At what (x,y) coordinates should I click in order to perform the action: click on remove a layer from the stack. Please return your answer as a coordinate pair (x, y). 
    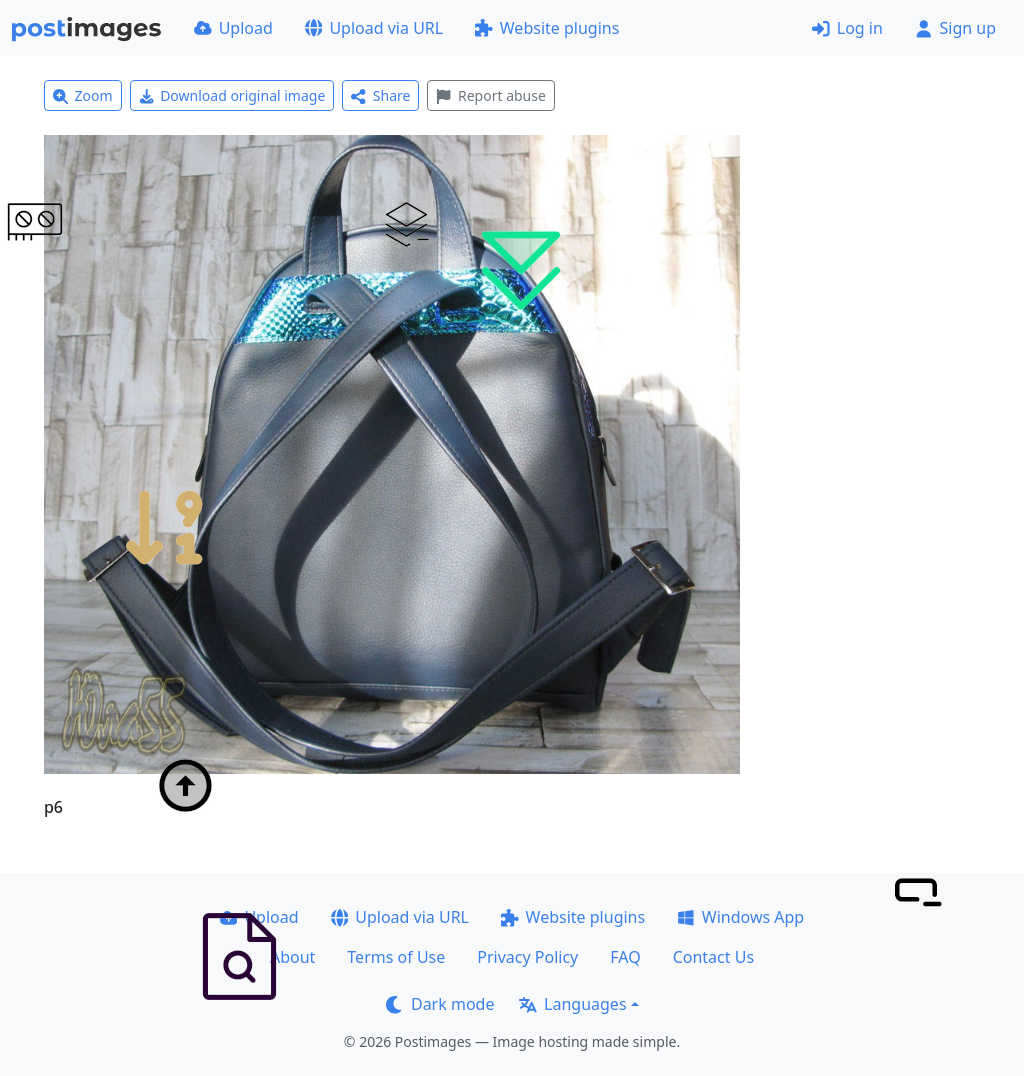
    Looking at the image, I should click on (406, 224).